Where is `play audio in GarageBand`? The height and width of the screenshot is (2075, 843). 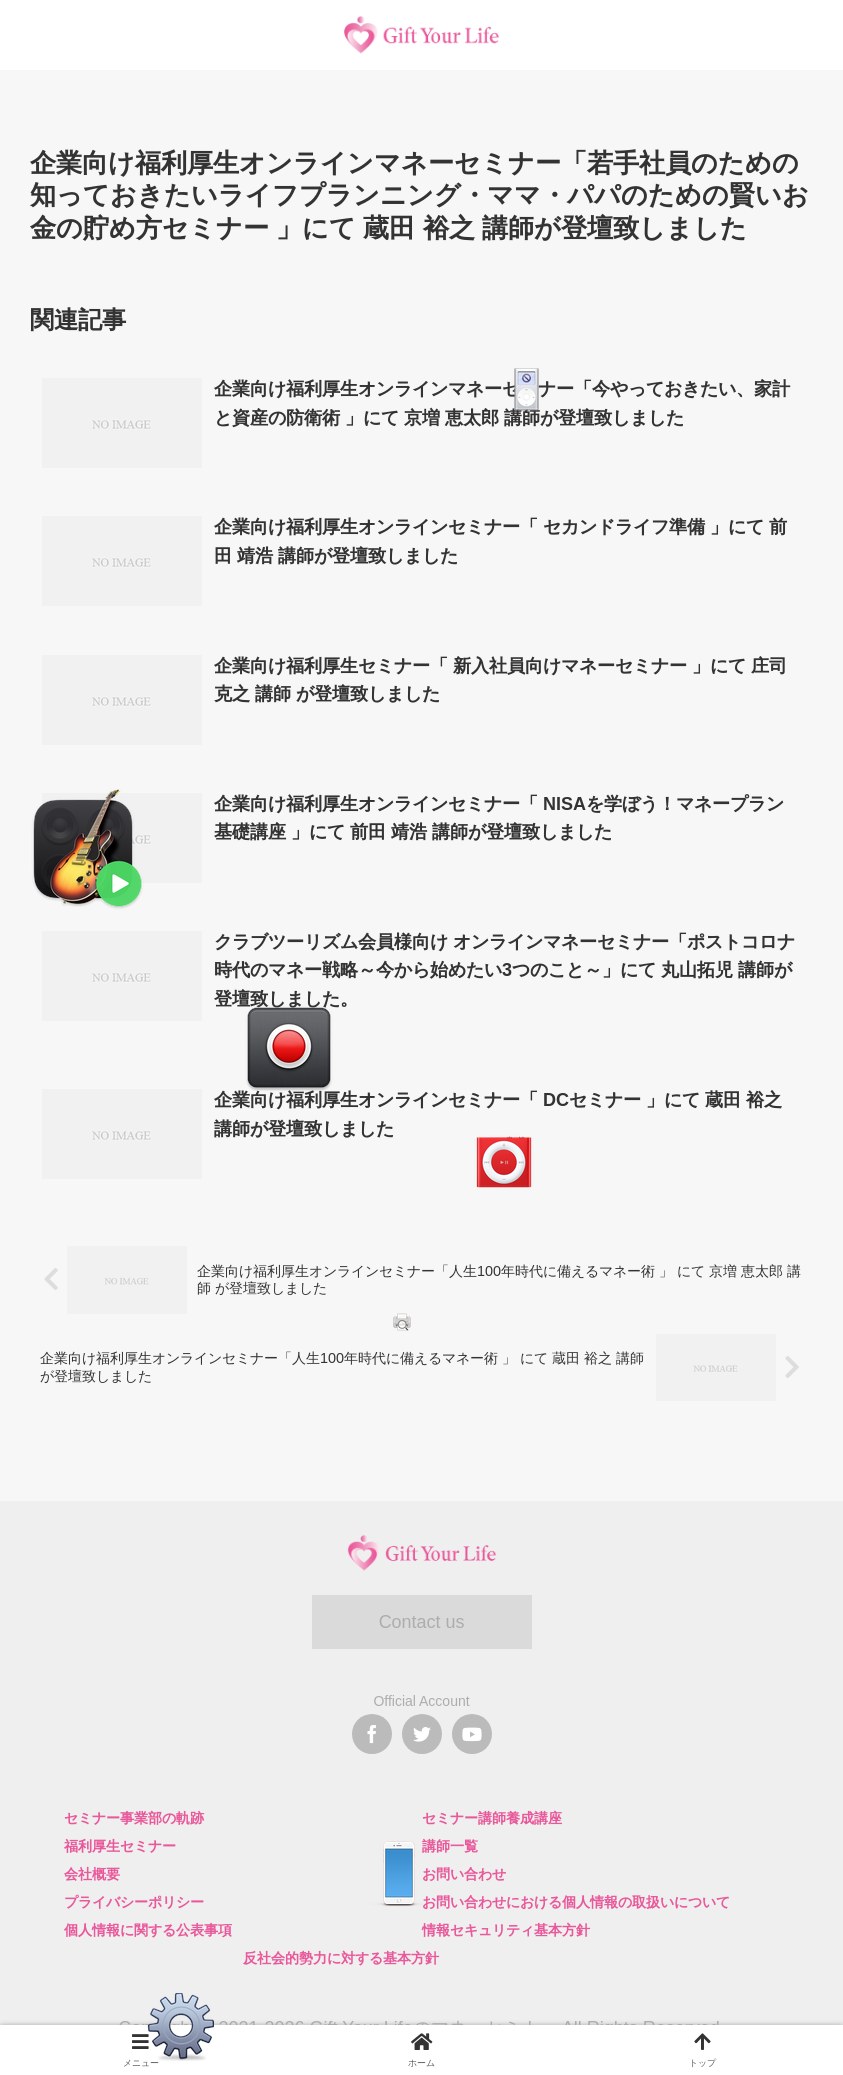
play audio in GarageBand is located at coordinates (83, 849).